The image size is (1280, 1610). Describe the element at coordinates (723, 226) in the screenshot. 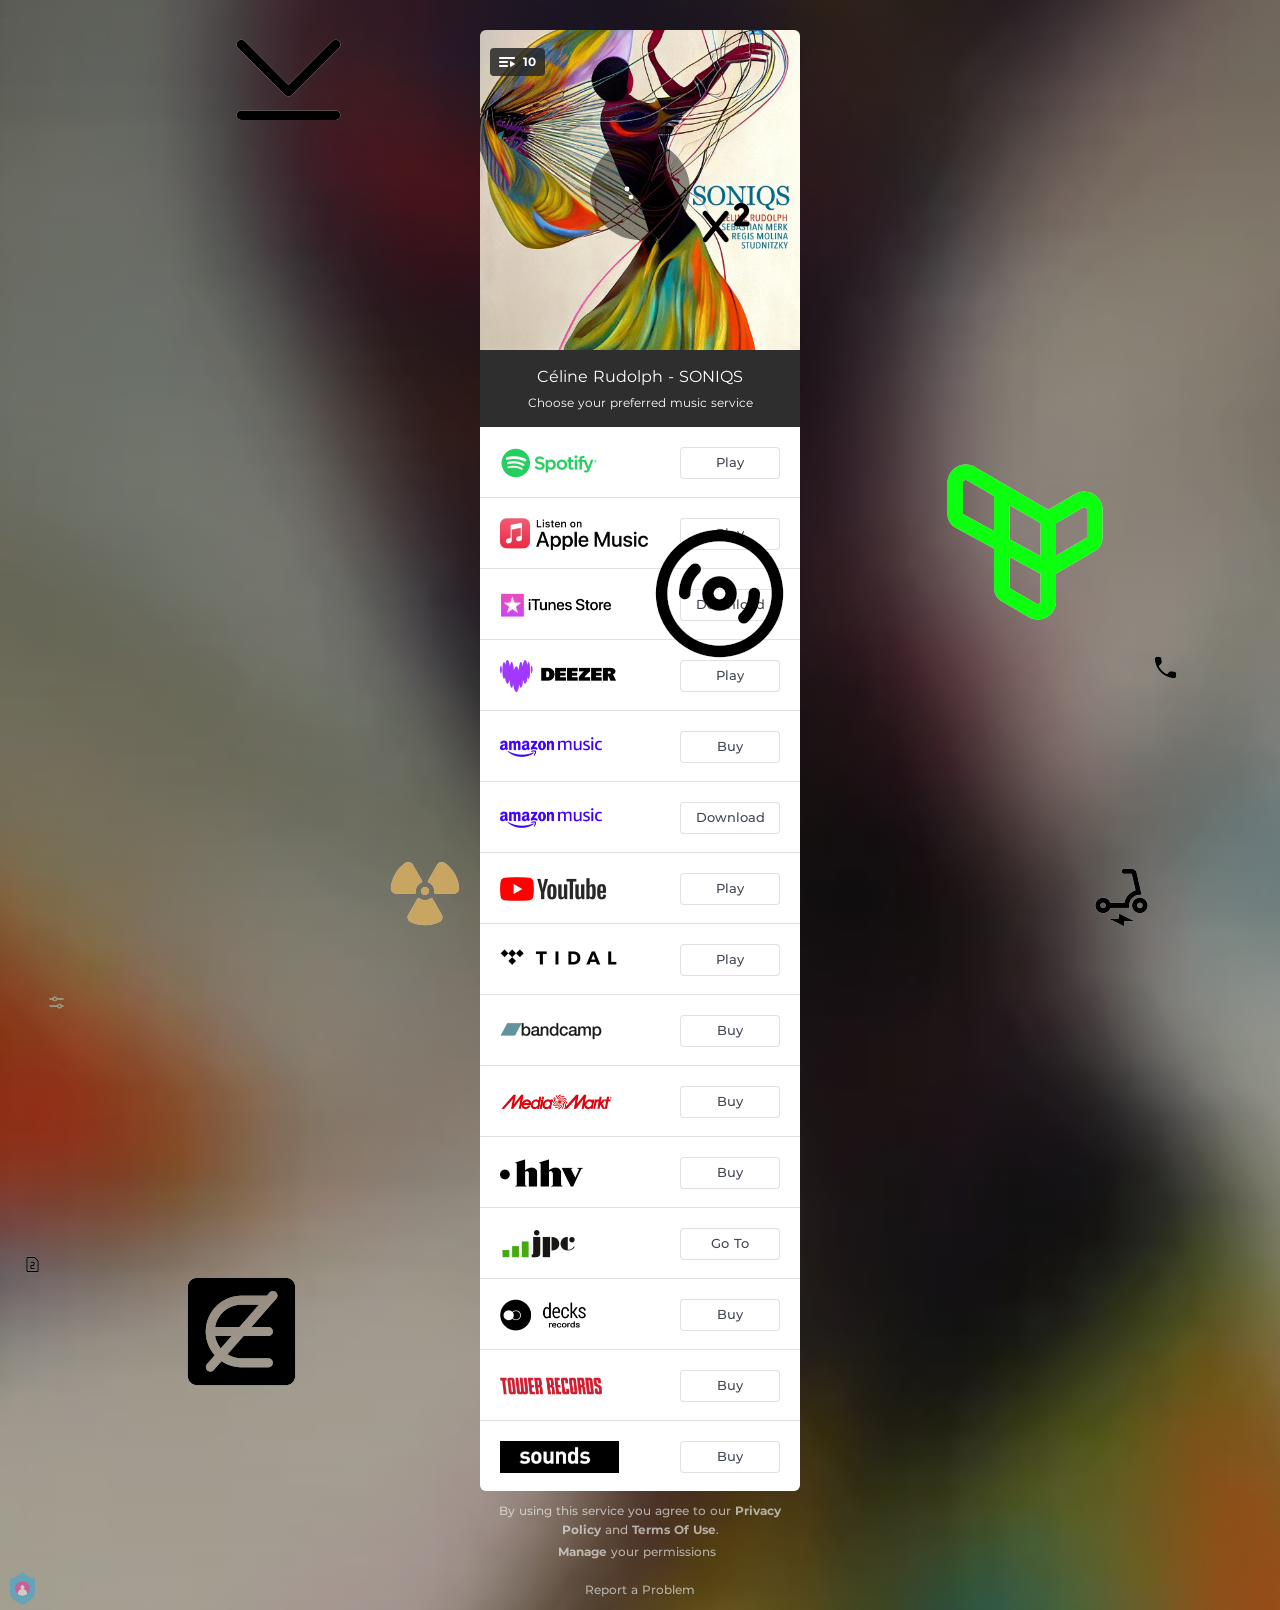

I see `apply superscript formatting to selected text` at that location.